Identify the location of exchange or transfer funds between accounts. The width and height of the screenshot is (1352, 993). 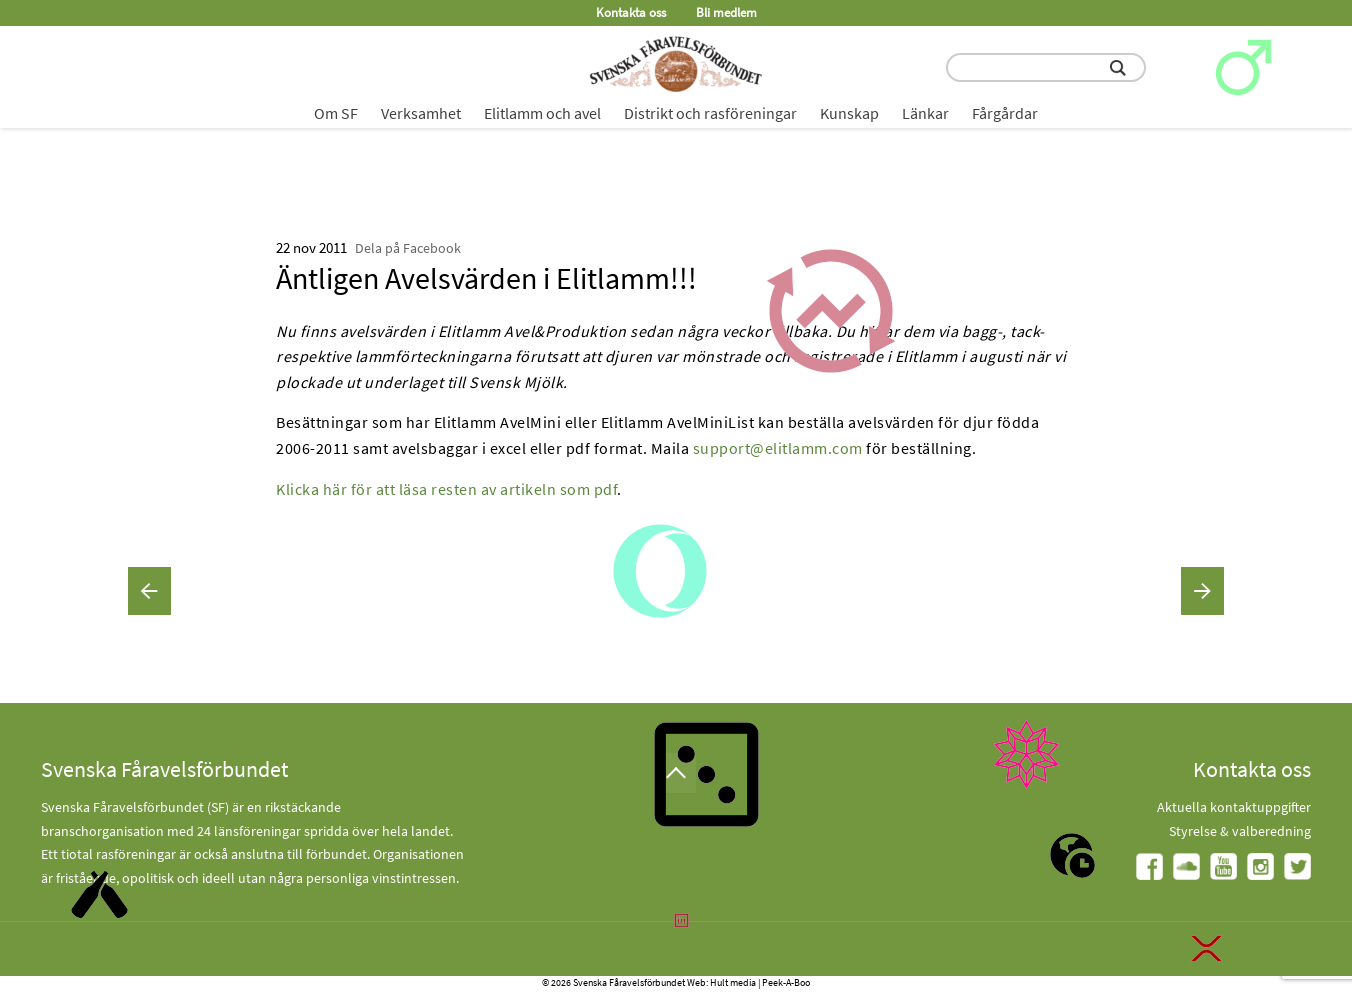
(831, 311).